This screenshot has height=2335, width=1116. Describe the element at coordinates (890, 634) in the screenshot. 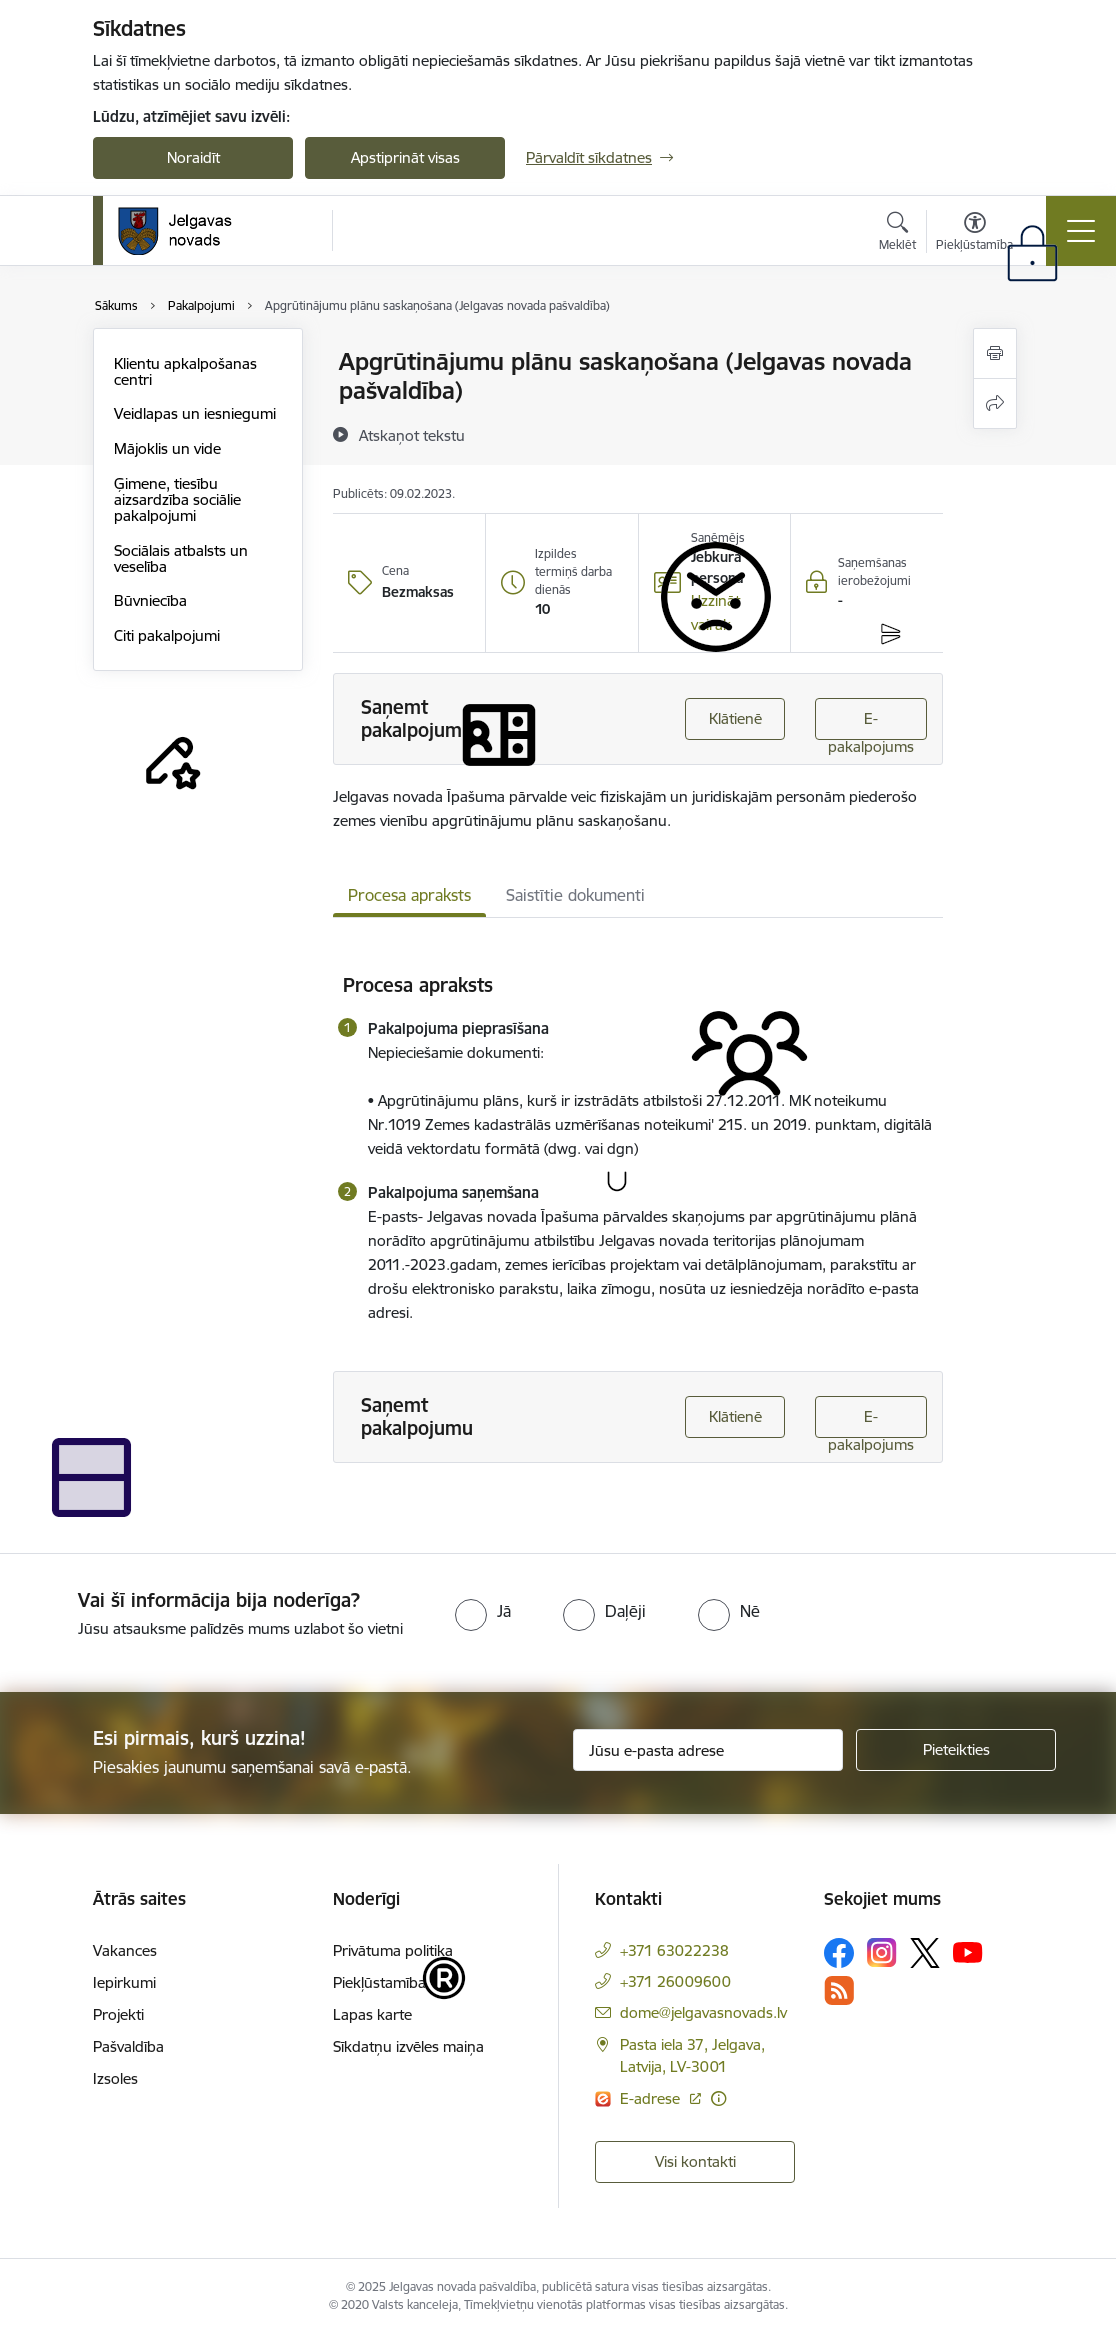

I see `flip image vertically` at that location.